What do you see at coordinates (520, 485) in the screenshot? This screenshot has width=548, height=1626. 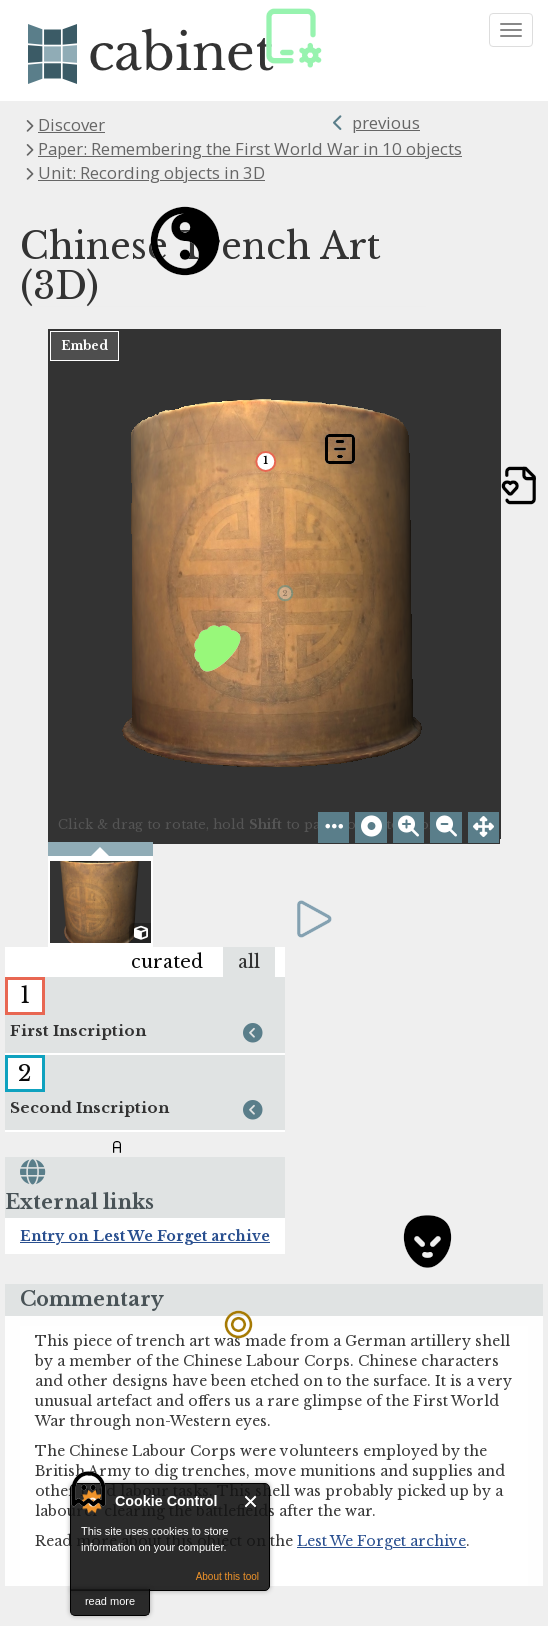 I see `add file to favorites` at bounding box center [520, 485].